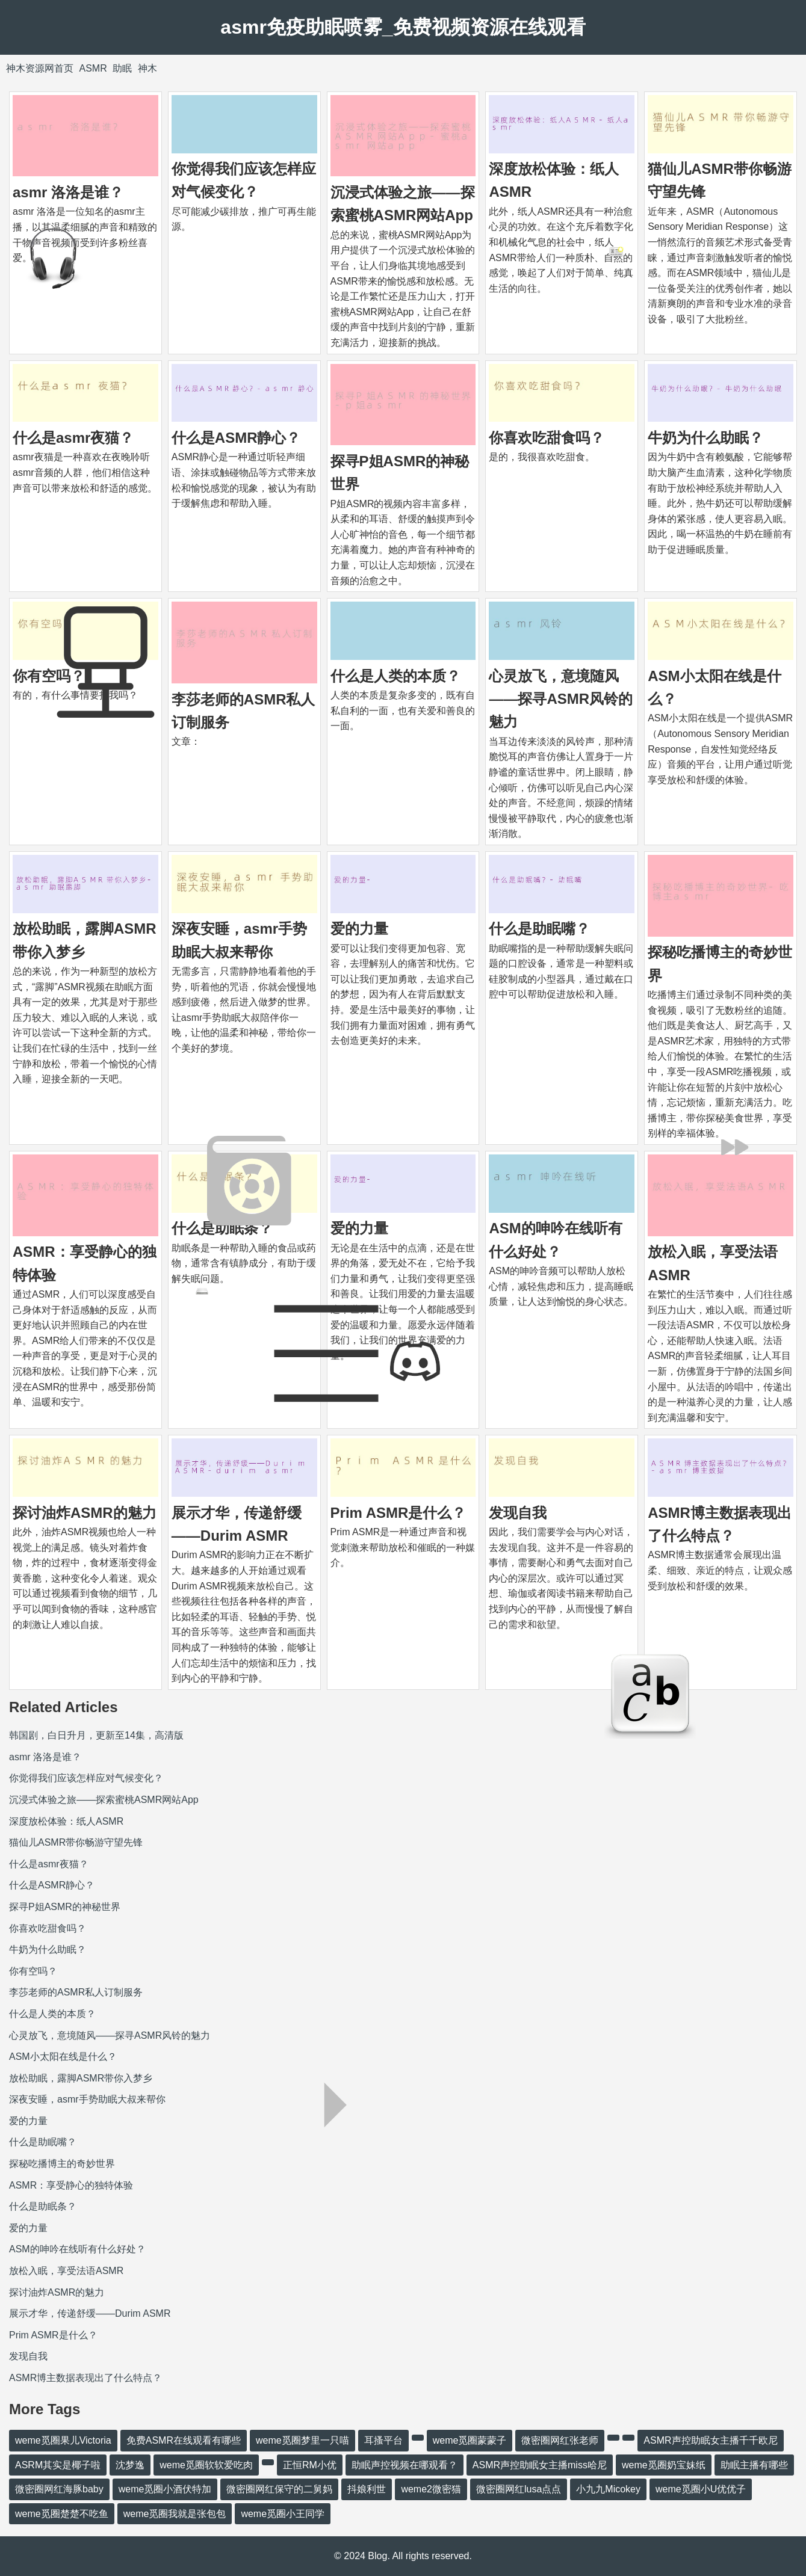 This screenshot has height=2576, width=806. What do you see at coordinates (252, 1180) in the screenshot?
I see `access help and support documentation` at bounding box center [252, 1180].